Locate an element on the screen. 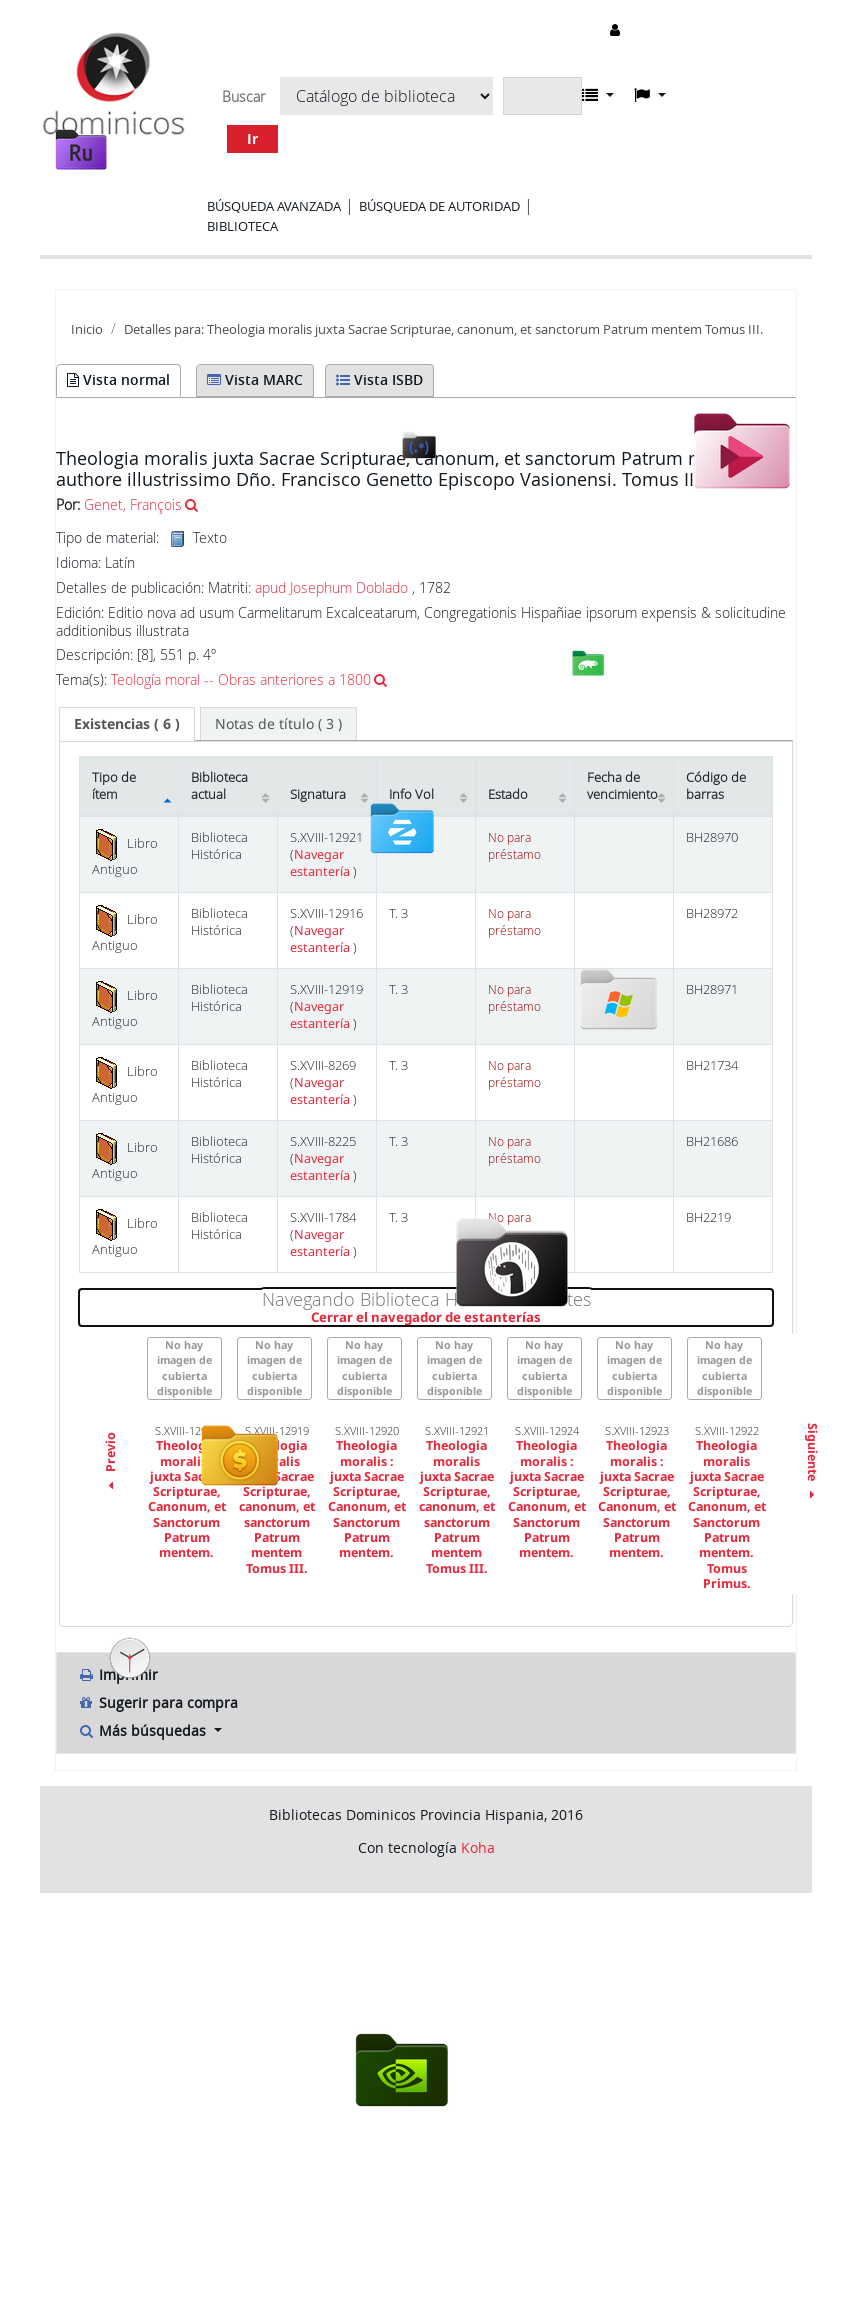  folder containing regular expression files or scripts is located at coordinates (419, 446).